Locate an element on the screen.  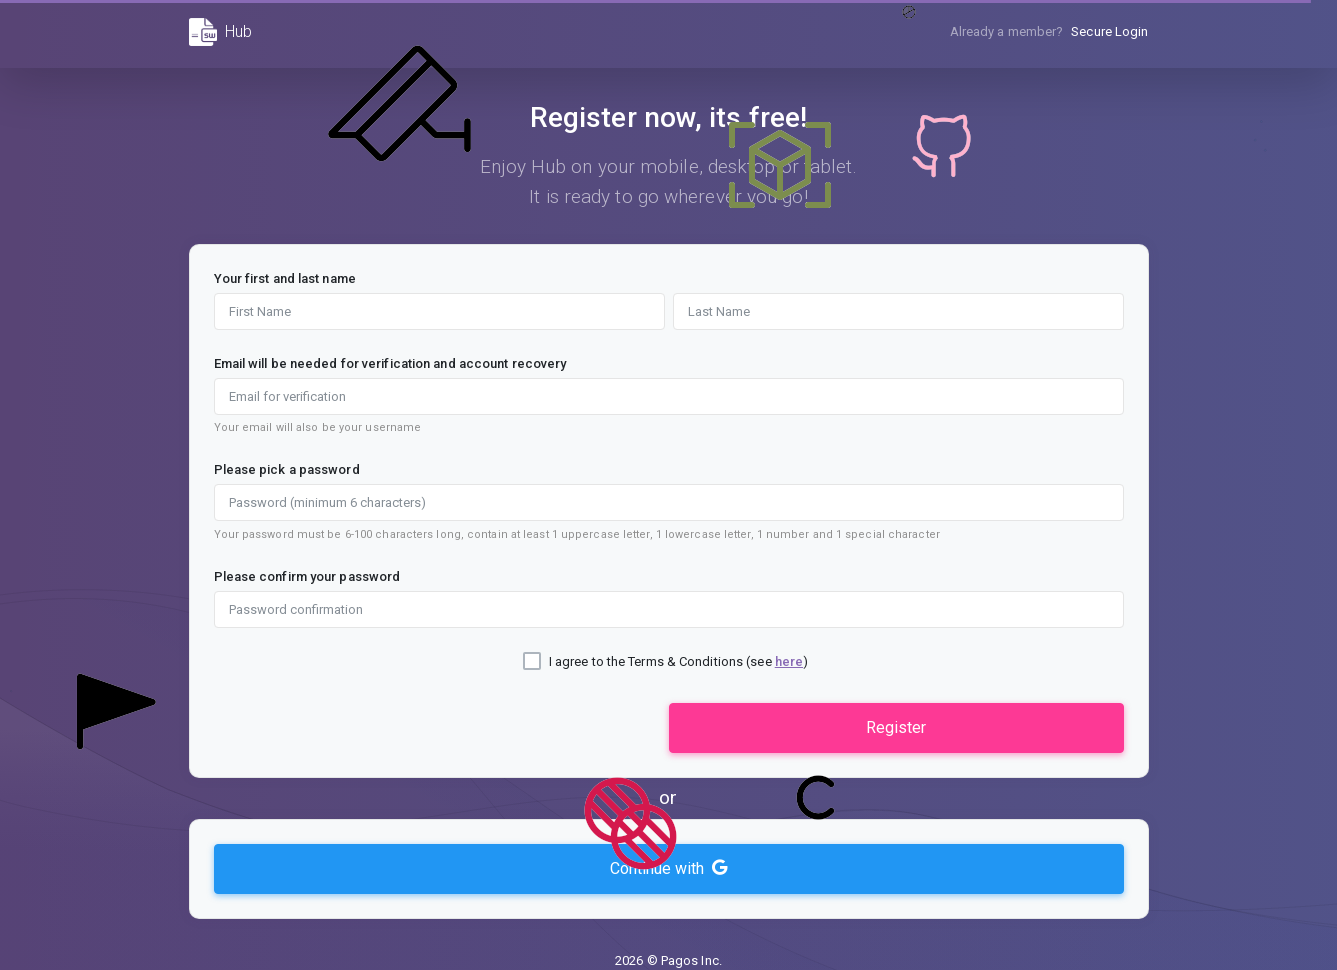
merge or combine selected elements is located at coordinates (630, 823).